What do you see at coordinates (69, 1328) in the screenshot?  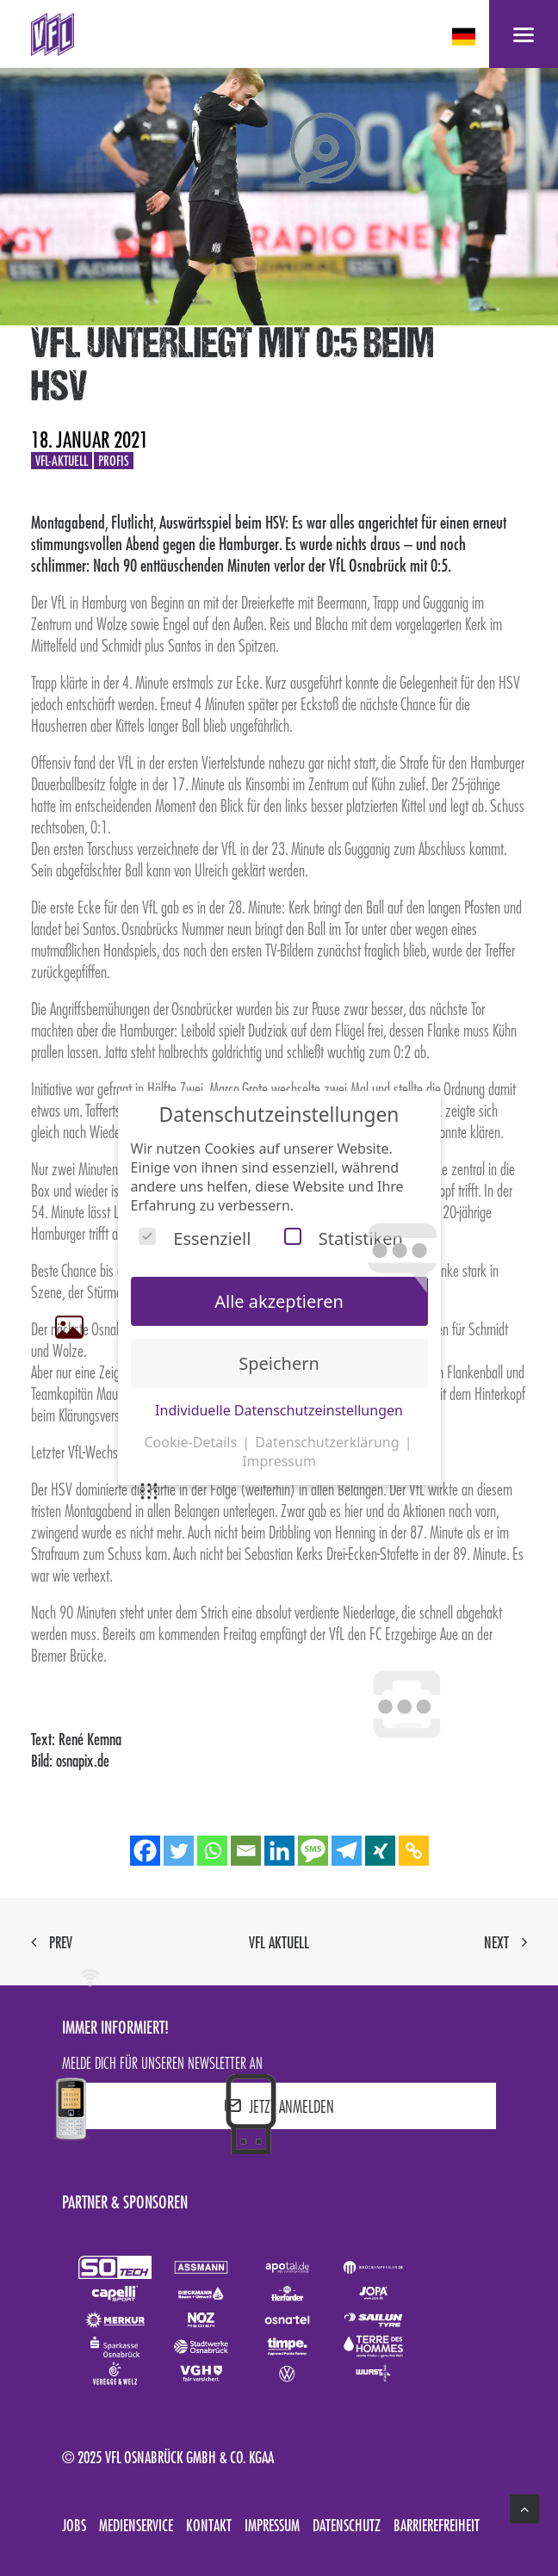 I see `preview image or photo settings` at bounding box center [69, 1328].